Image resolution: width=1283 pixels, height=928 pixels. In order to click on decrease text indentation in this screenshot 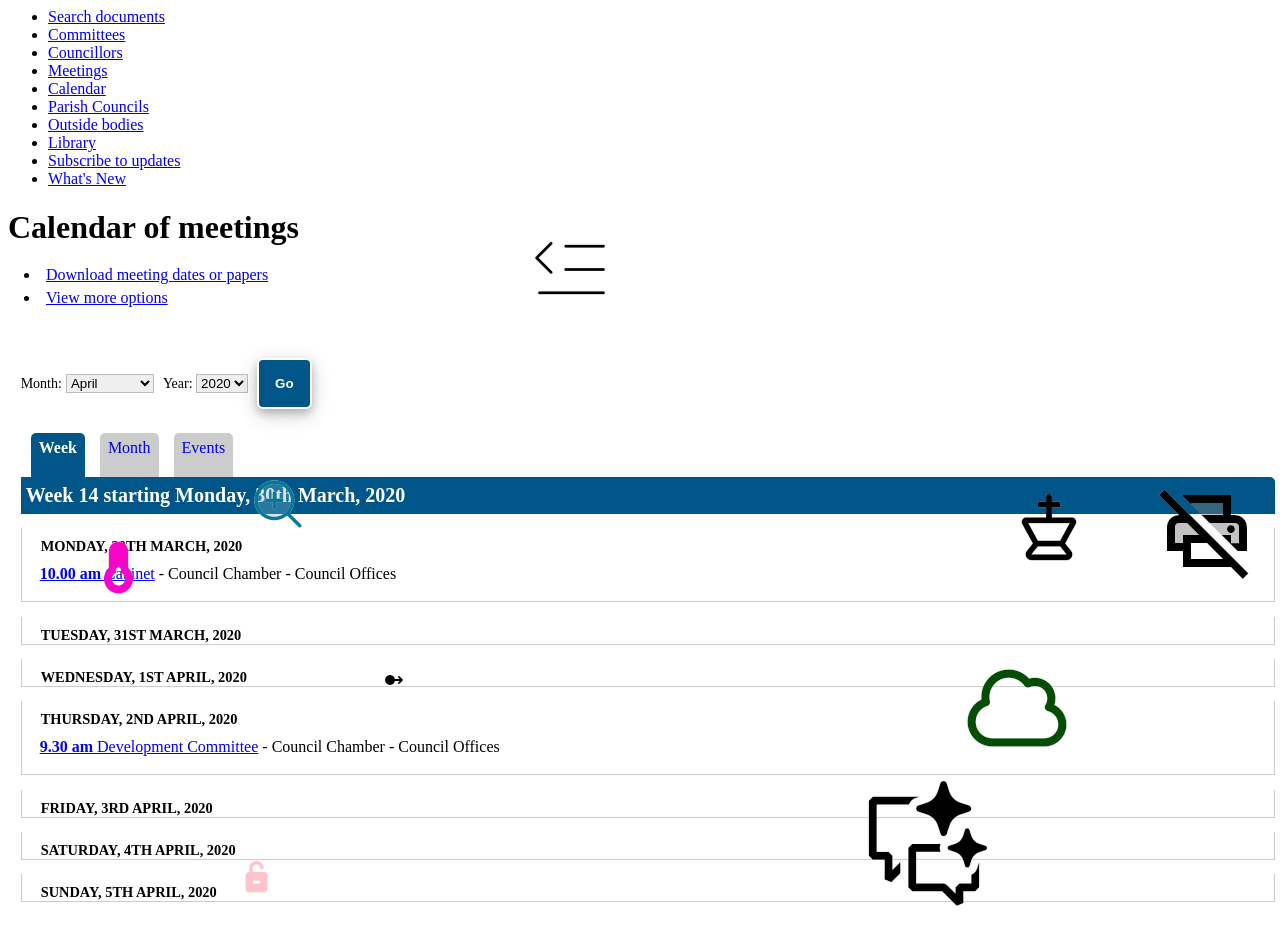, I will do `click(571, 269)`.